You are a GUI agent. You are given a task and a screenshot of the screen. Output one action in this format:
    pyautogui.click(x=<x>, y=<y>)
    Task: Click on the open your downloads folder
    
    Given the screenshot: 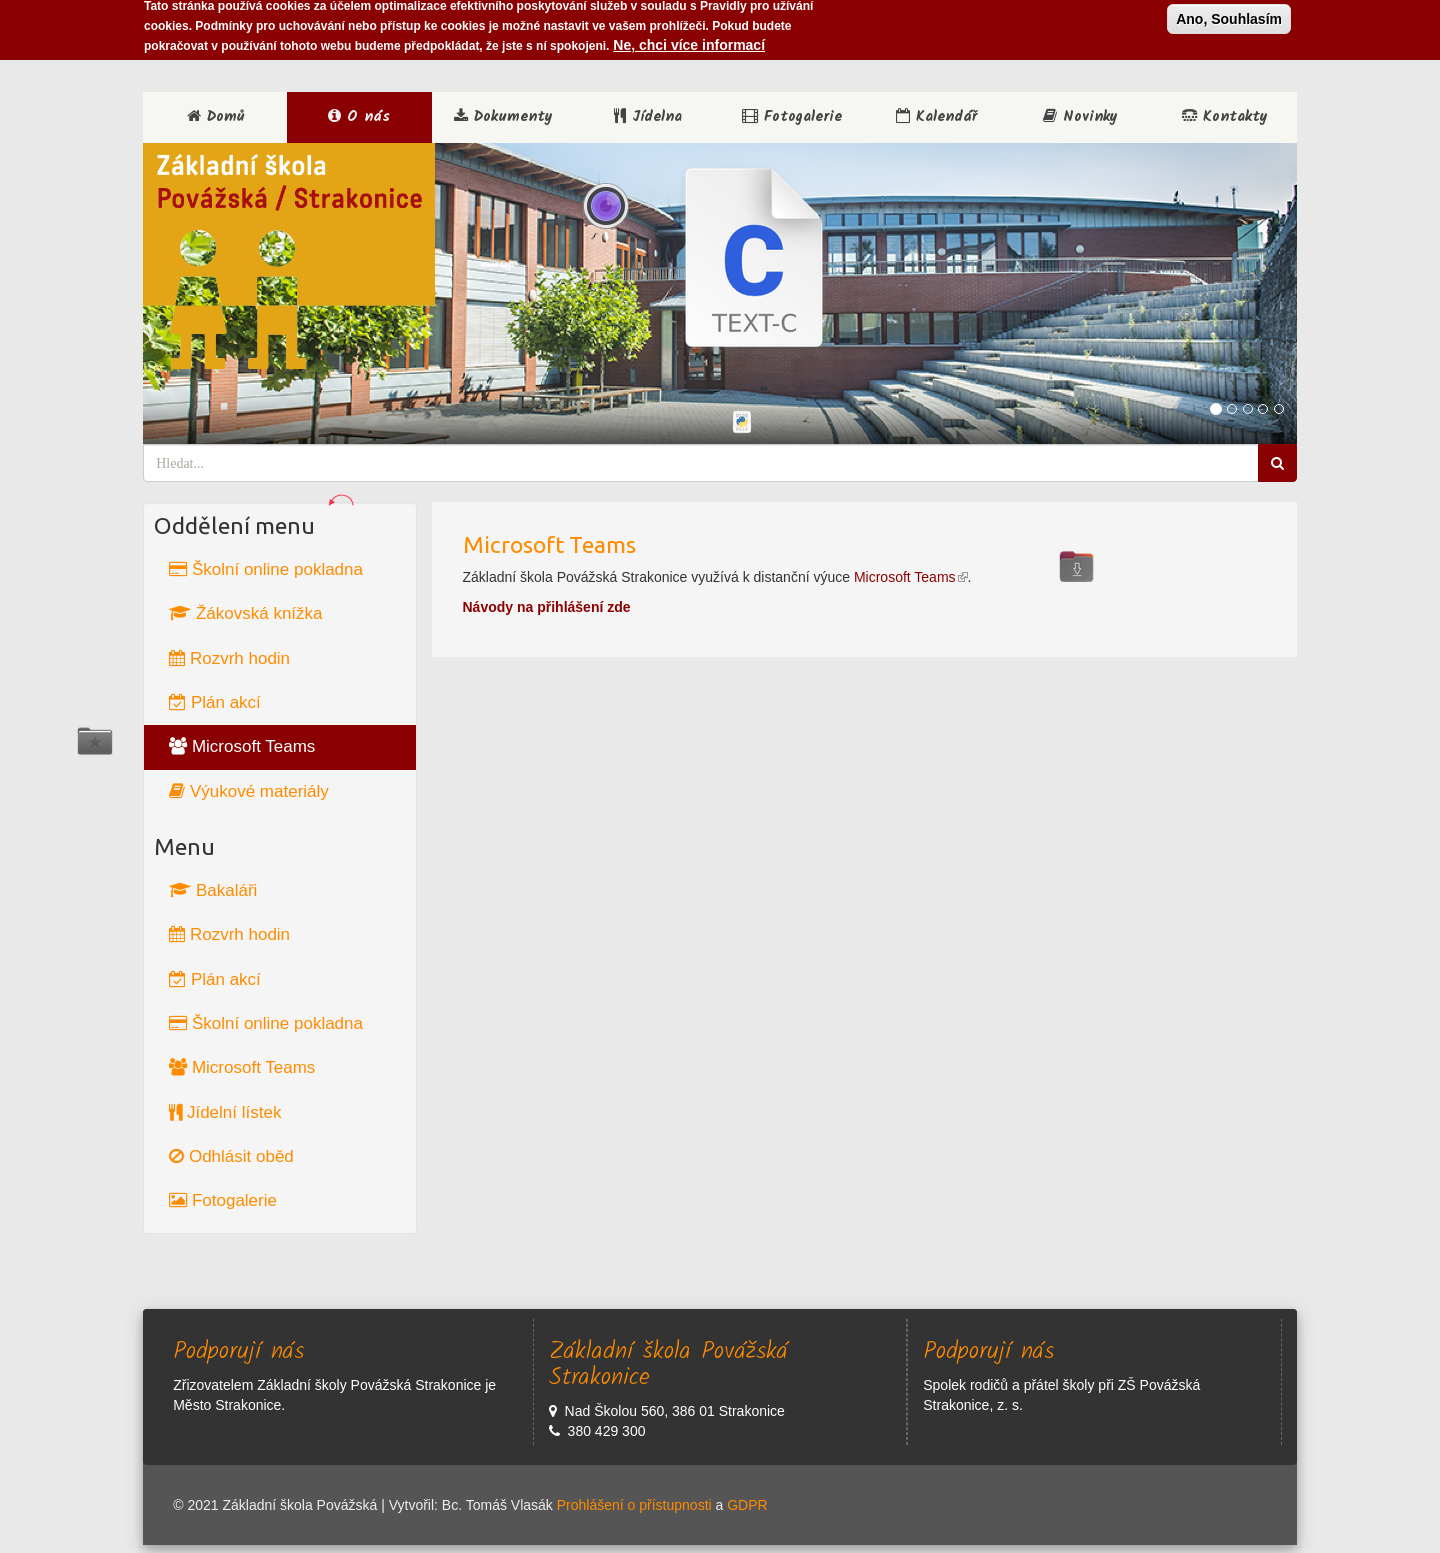 What is the action you would take?
    pyautogui.click(x=1076, y=566)
    